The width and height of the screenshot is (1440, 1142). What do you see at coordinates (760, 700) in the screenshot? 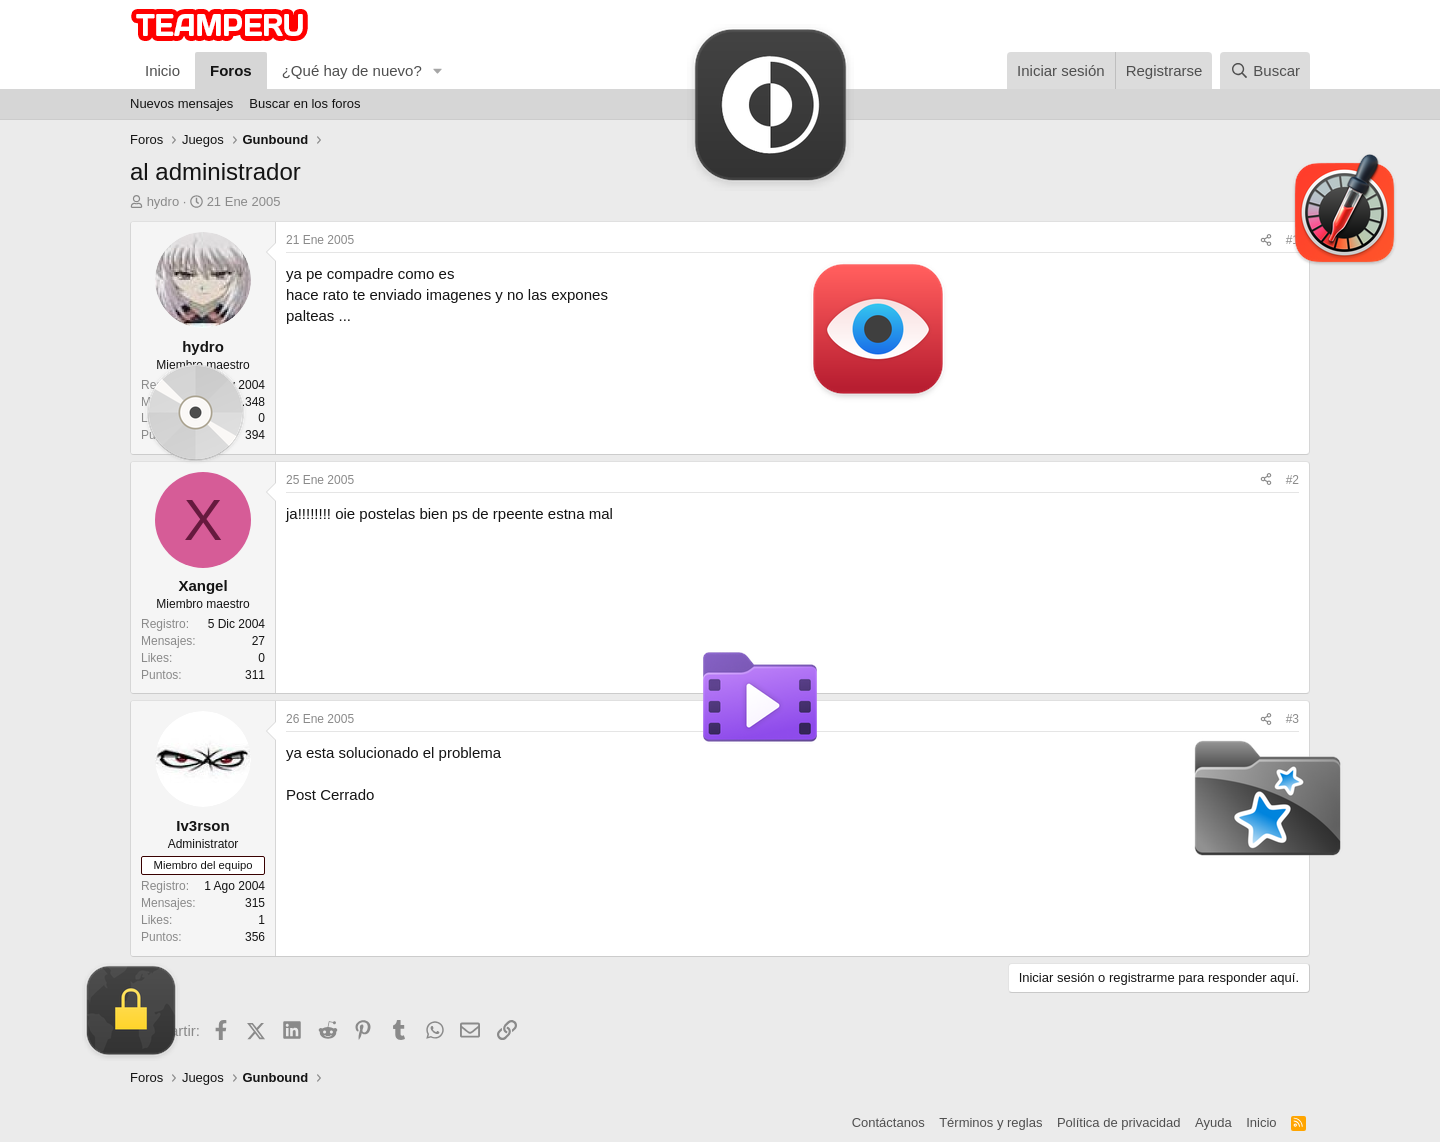
I see `open your videos folder` at bounding box center [760, 700].